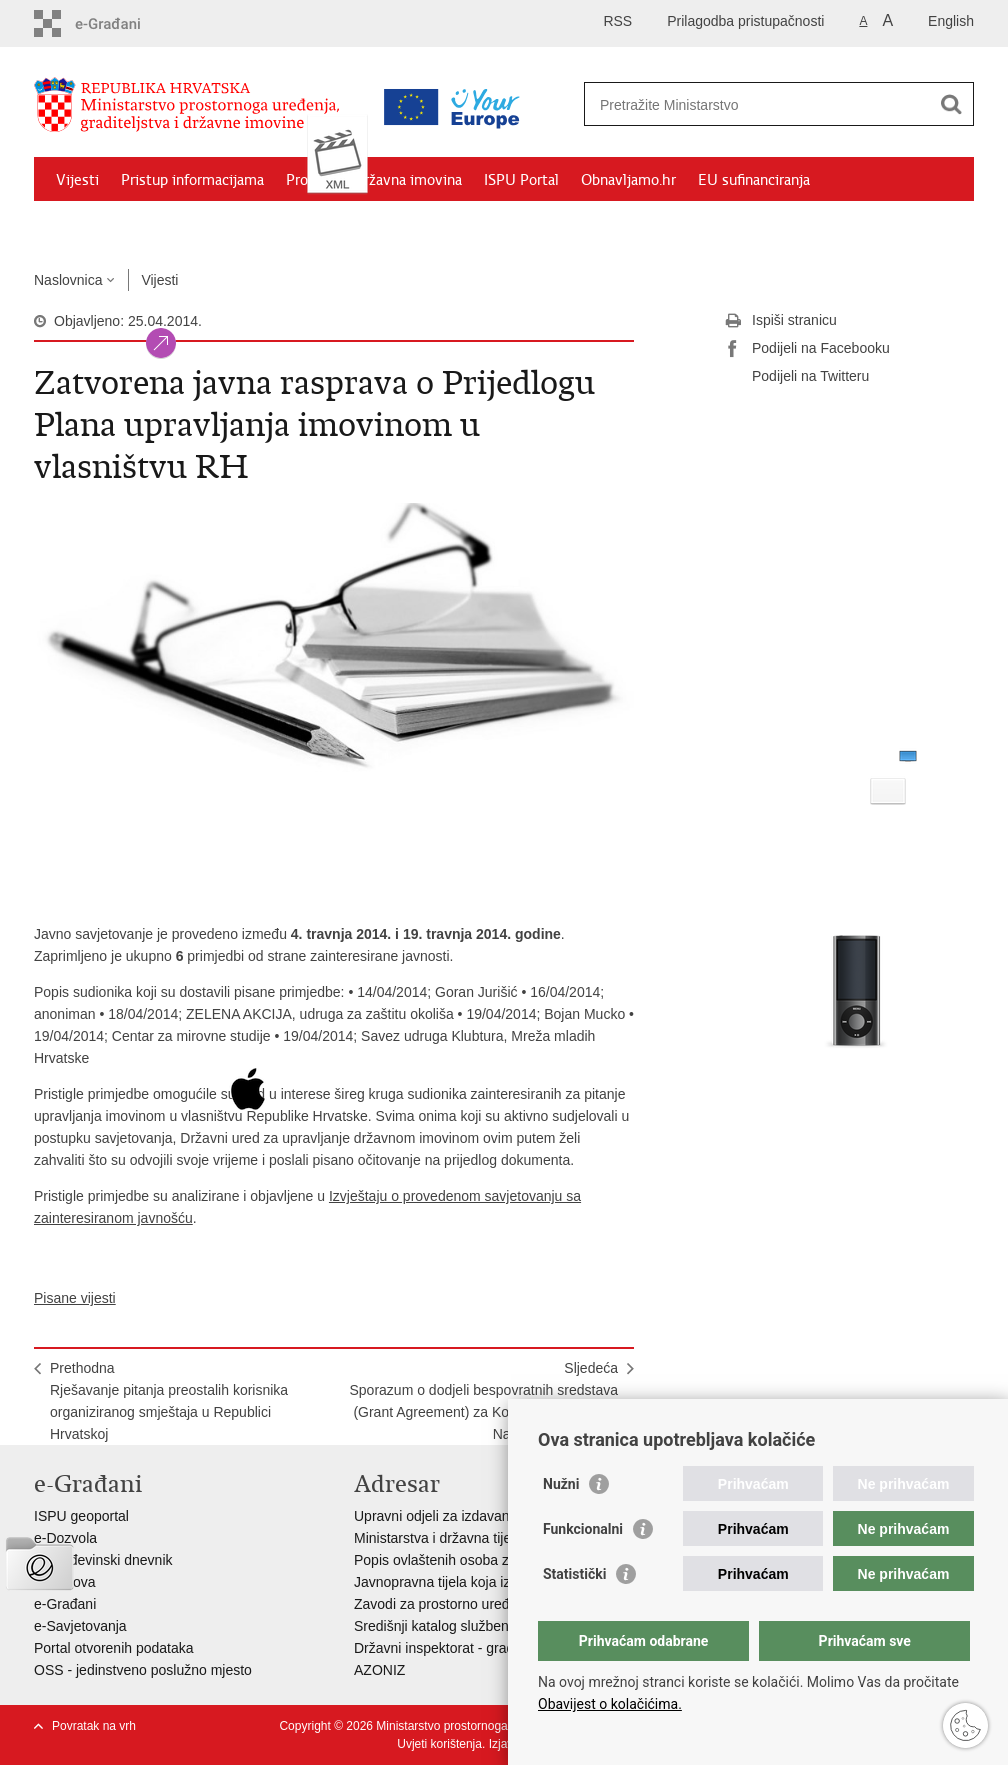 This screenshot has height=1765, width=1008. What do you see at coordinates (908, 756) in the screenshot?
I see `external display or monitor connected` at bounding box center [908, 756].